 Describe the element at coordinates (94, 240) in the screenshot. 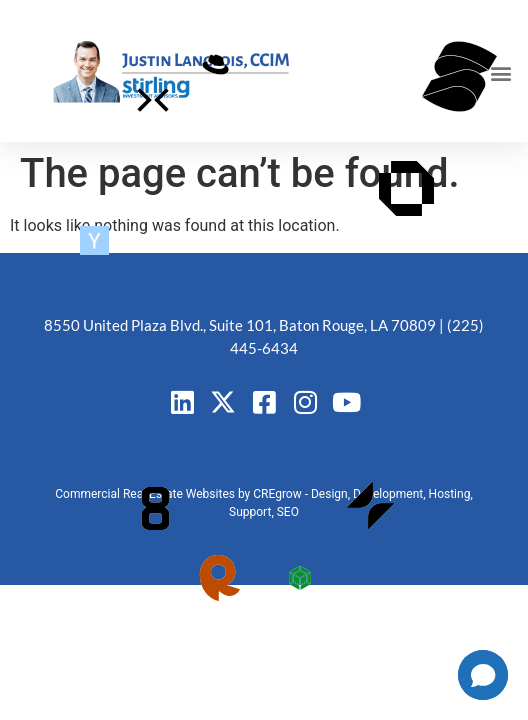

I see `visit Y Combinator website` at that location.